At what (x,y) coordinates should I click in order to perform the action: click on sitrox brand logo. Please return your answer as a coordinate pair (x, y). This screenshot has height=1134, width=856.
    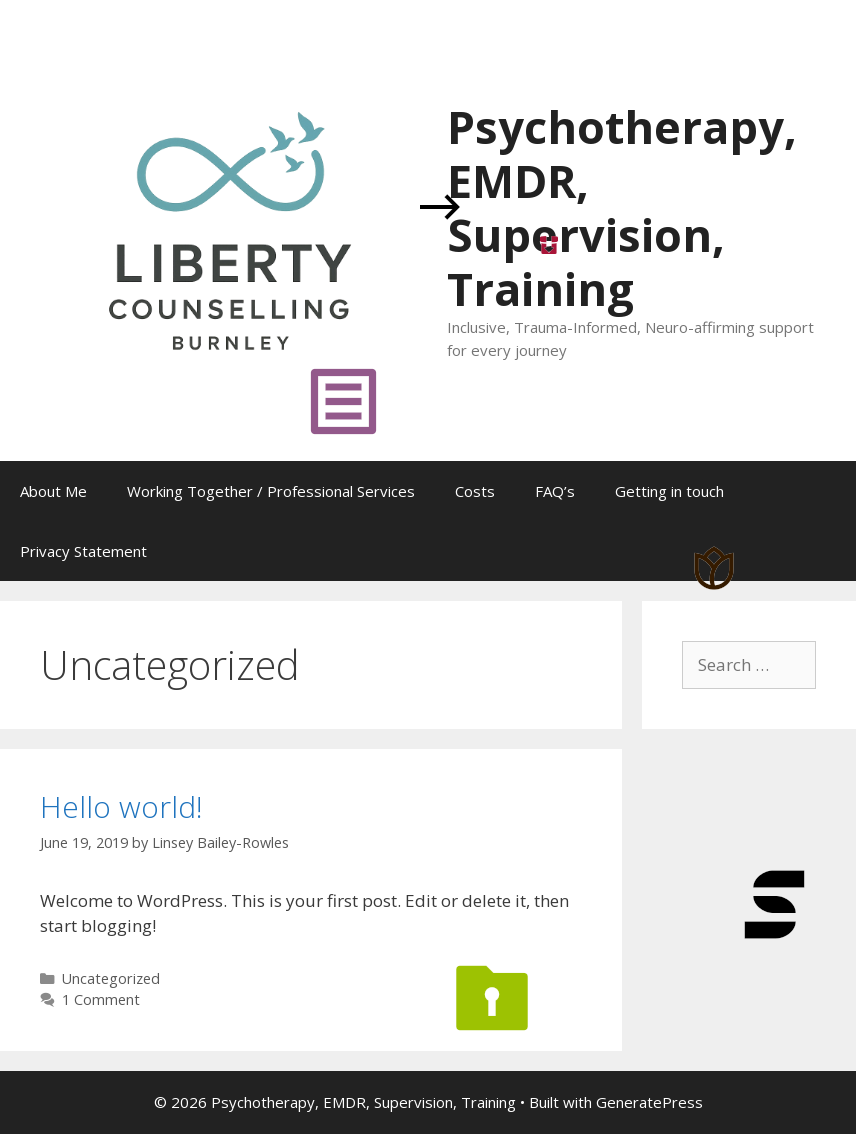
    Looking at the image, I should click on (774, 904).